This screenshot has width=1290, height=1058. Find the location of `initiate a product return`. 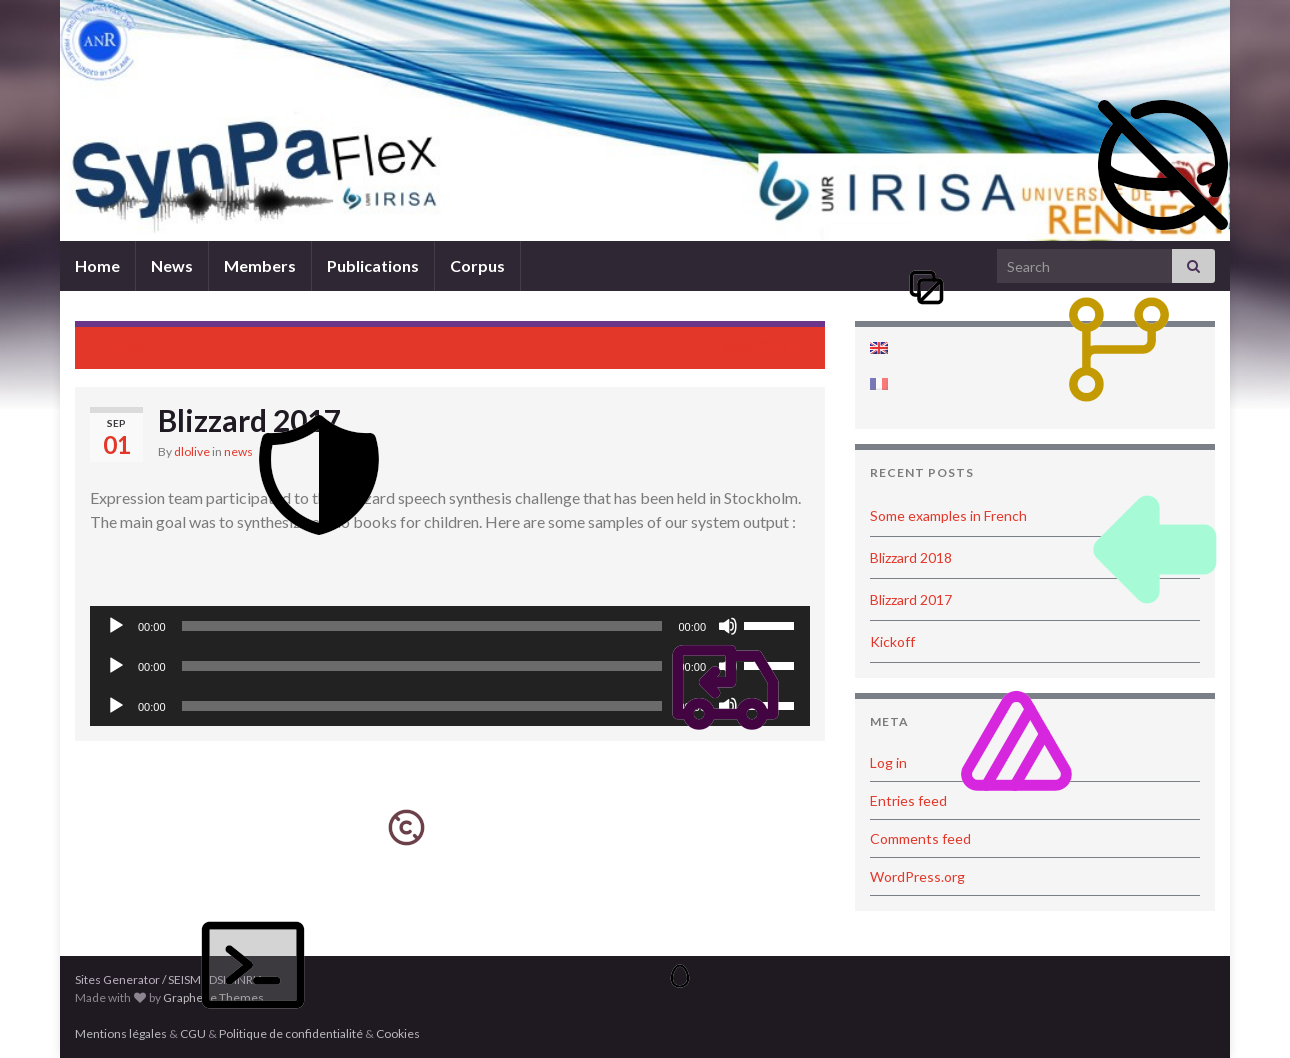

initiate a product return is located at coordinates (725, 687).